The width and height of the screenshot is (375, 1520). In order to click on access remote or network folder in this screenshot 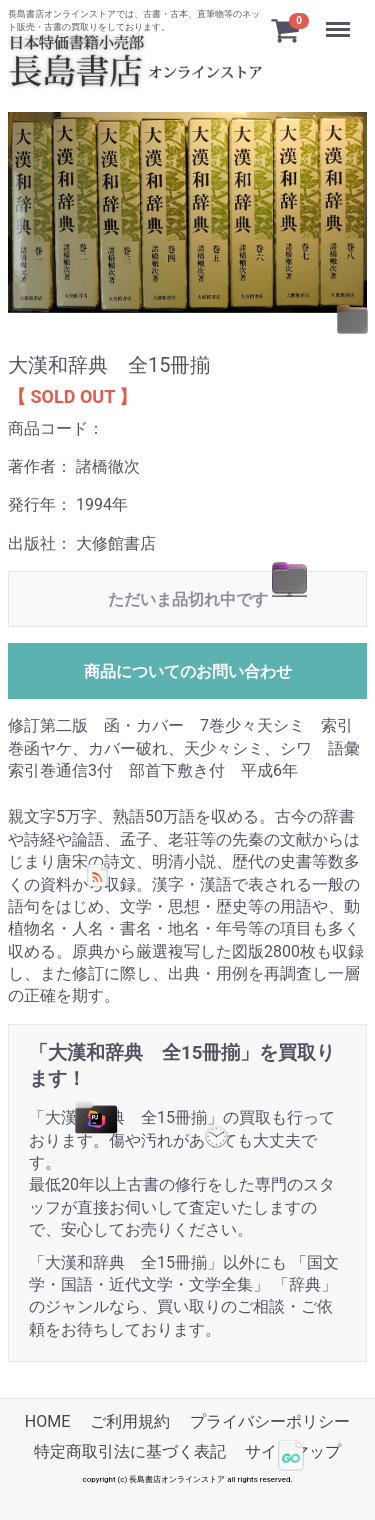, I will do `click(289, 579)`.